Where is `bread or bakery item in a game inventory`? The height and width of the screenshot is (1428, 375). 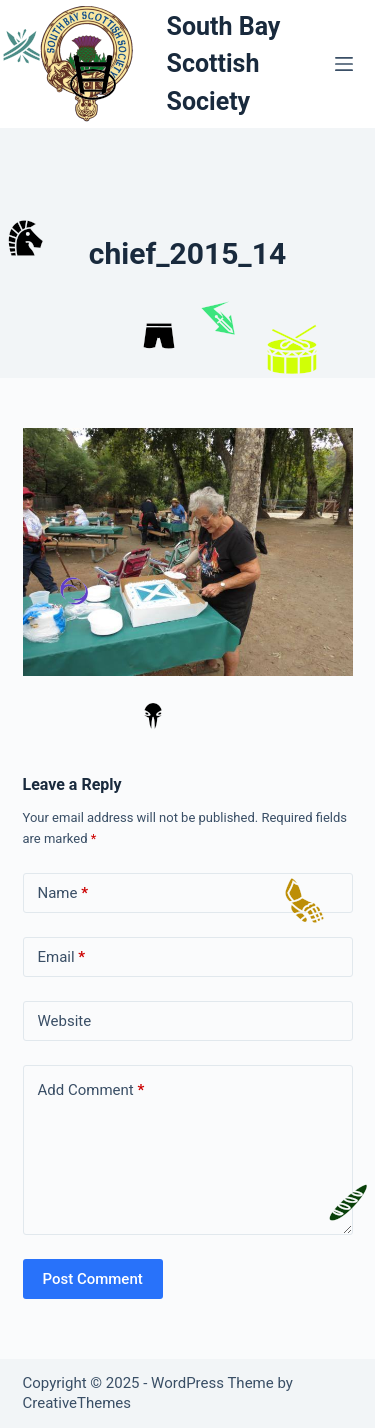 bread or bakery item in a game inventory is located at coordinates (348, 1202).